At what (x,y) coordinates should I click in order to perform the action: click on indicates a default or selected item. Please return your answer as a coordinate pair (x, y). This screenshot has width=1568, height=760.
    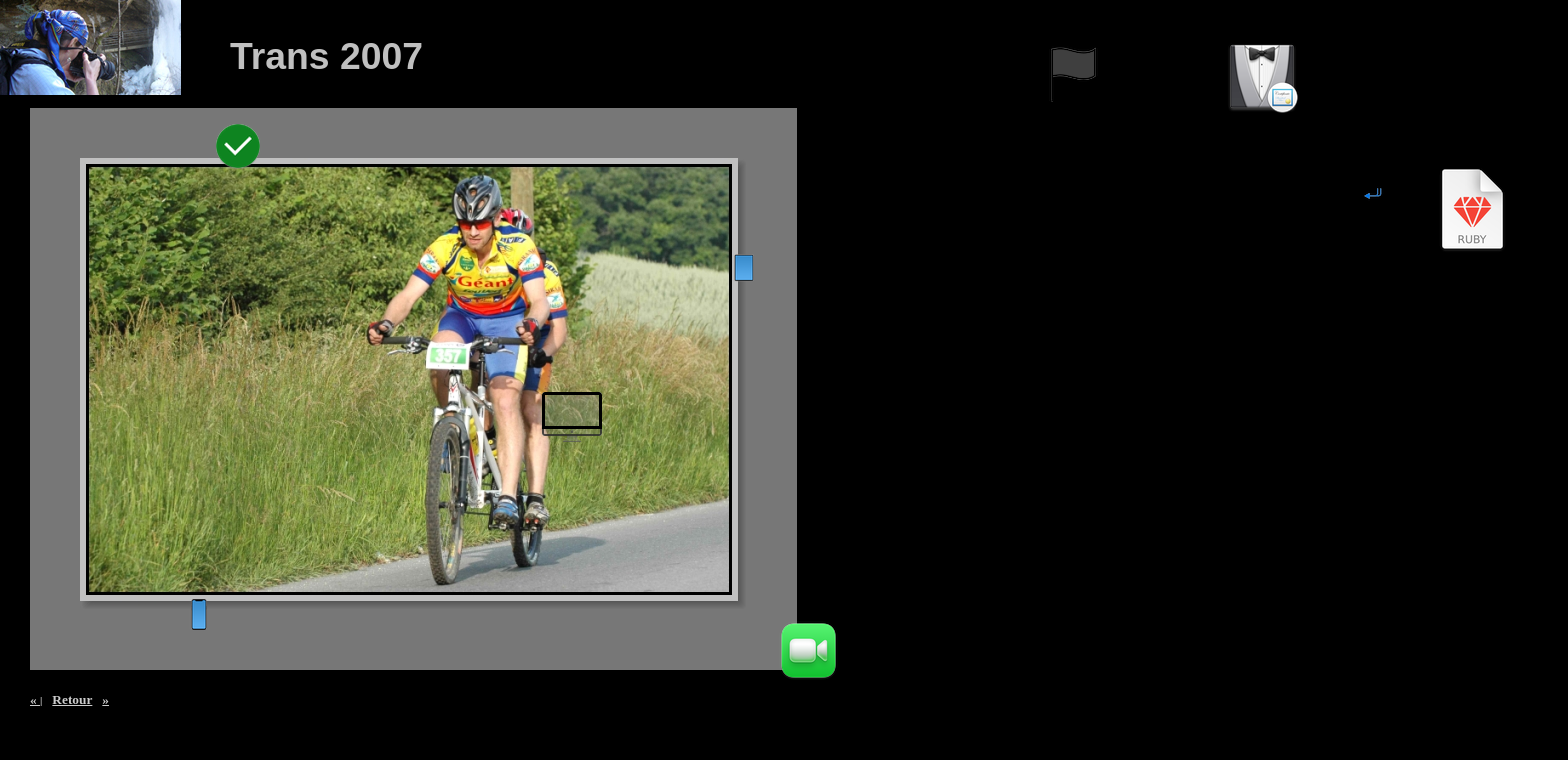
    Looking at the image, I should click on (238, 146).